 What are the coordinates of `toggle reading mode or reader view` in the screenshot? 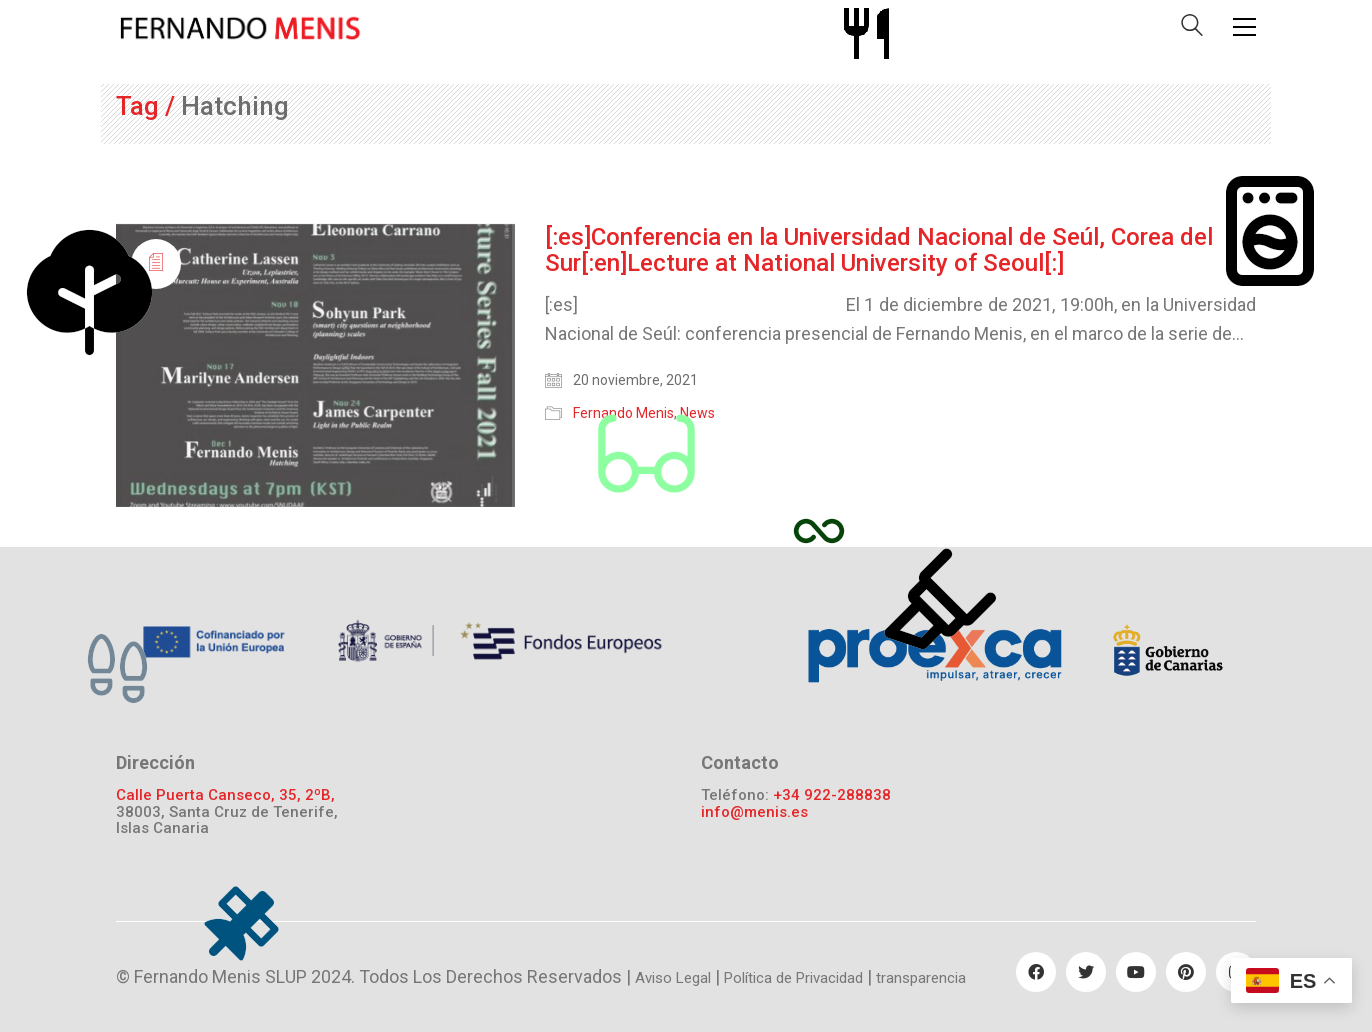 It's located at (646, 455).